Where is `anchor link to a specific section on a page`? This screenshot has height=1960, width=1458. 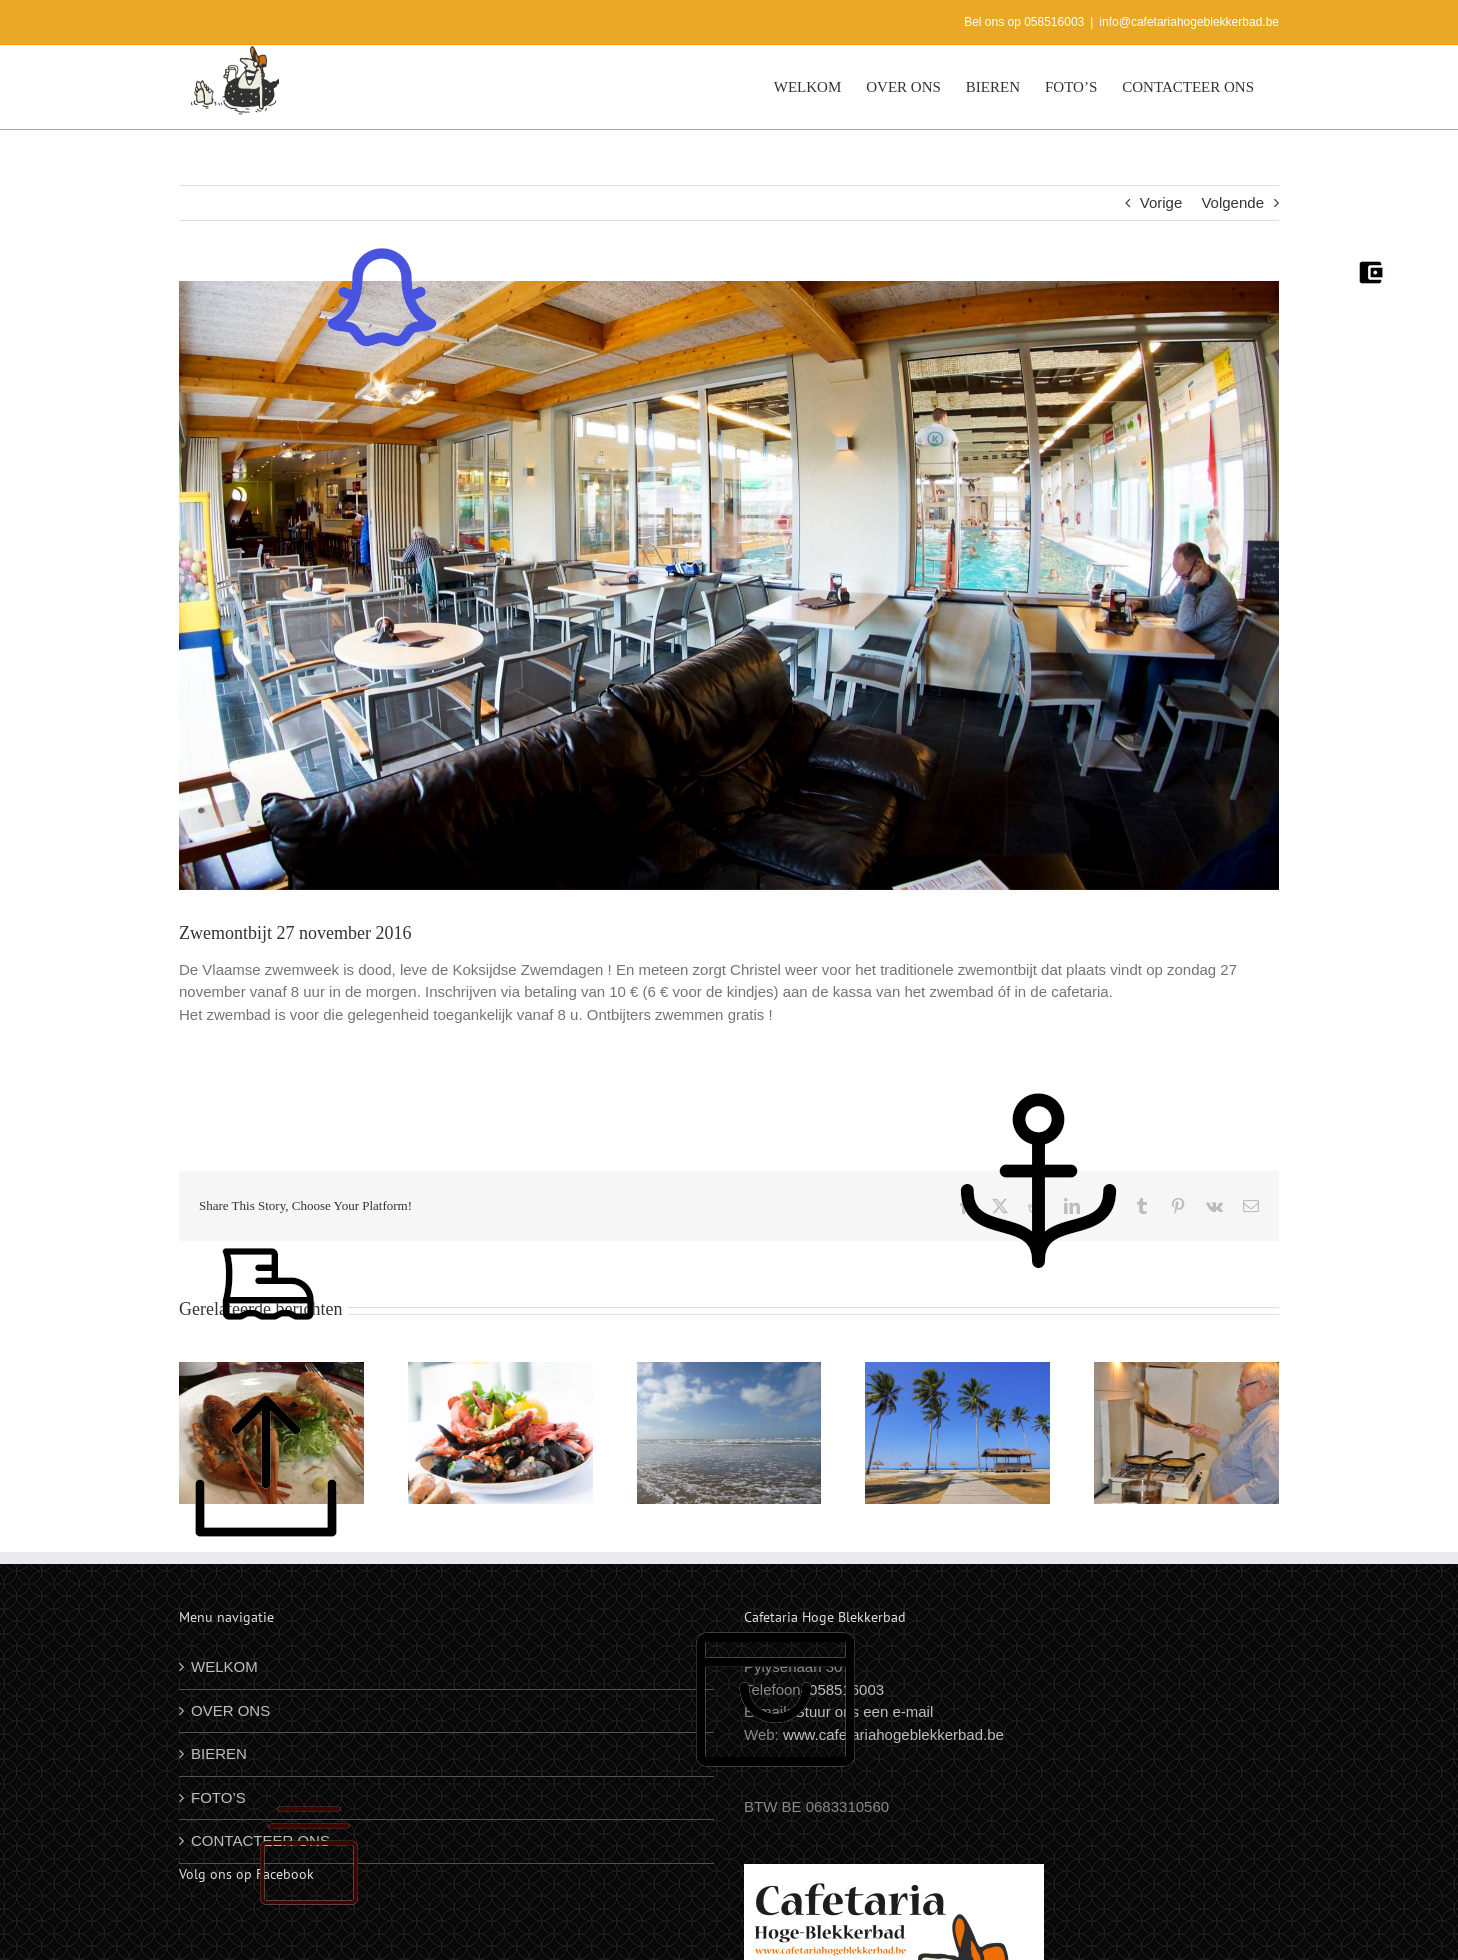
anchor link to a specific section on a page is located at coordinates (1038, 1177).